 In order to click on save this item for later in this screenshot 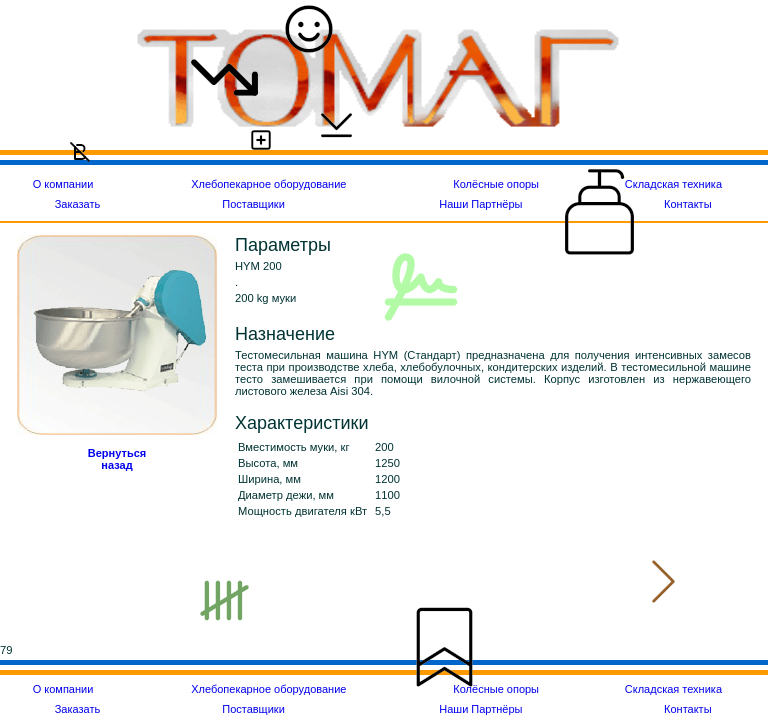, I will do `click(444, 645)`.